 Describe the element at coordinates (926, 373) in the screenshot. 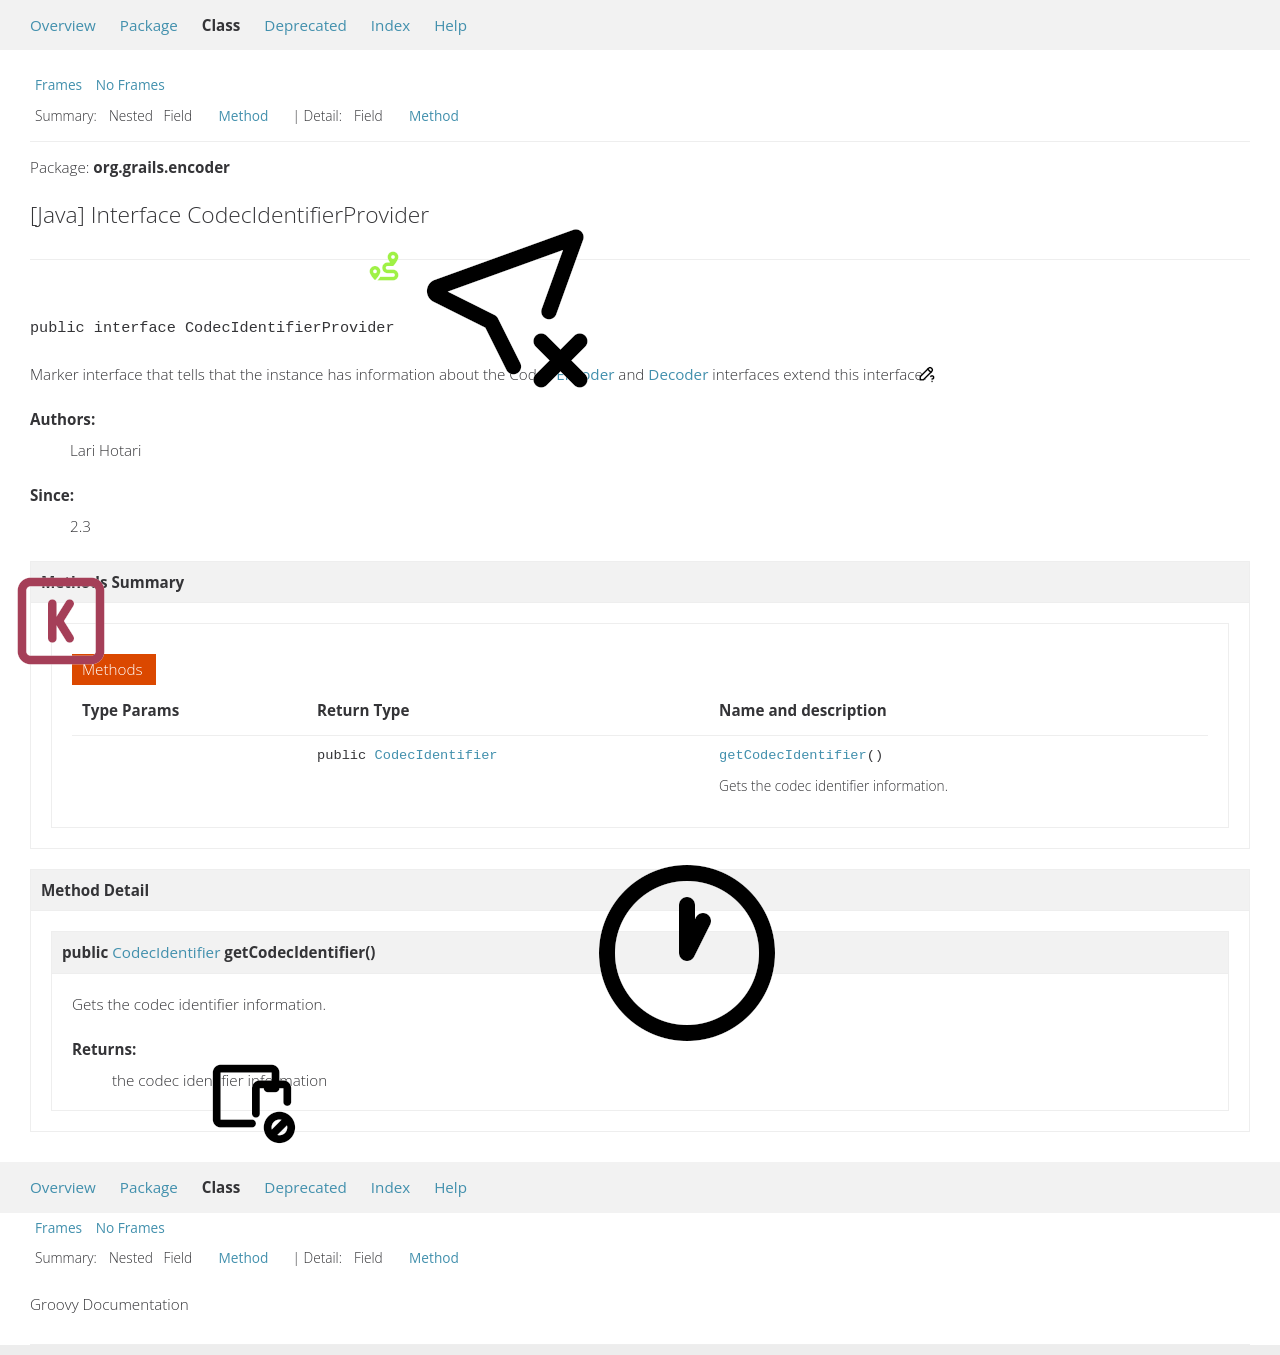

I see `edit help or writing assistance` at that location.